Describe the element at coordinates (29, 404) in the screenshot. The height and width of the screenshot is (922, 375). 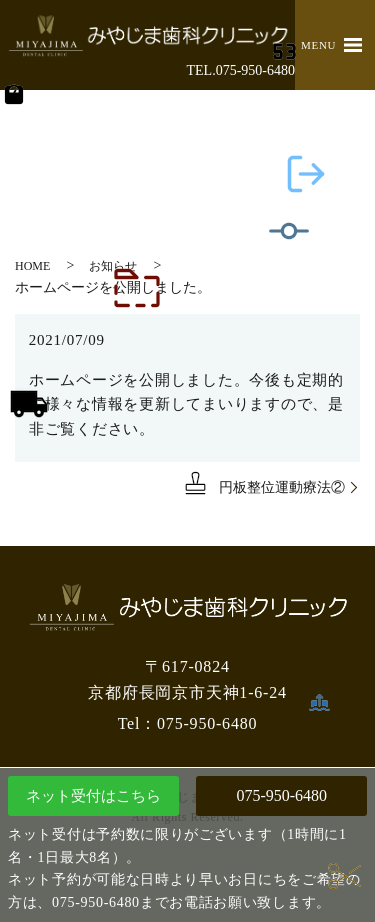
I see `track your delivery status` at that location.